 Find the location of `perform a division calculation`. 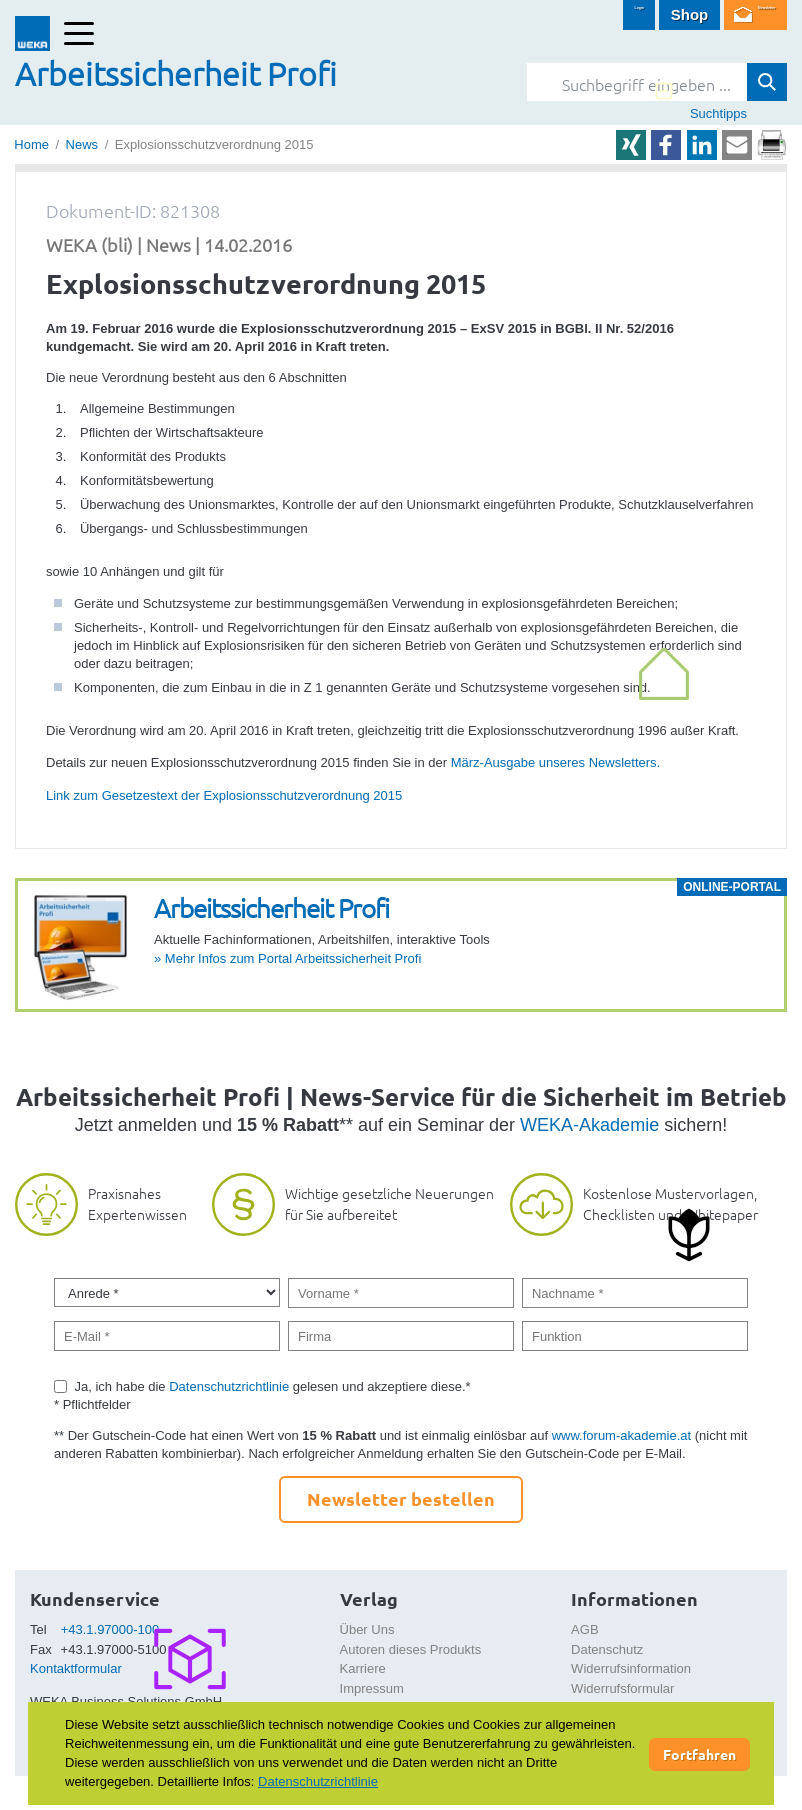

perform a division calculation is located at coordinates (664, 91).